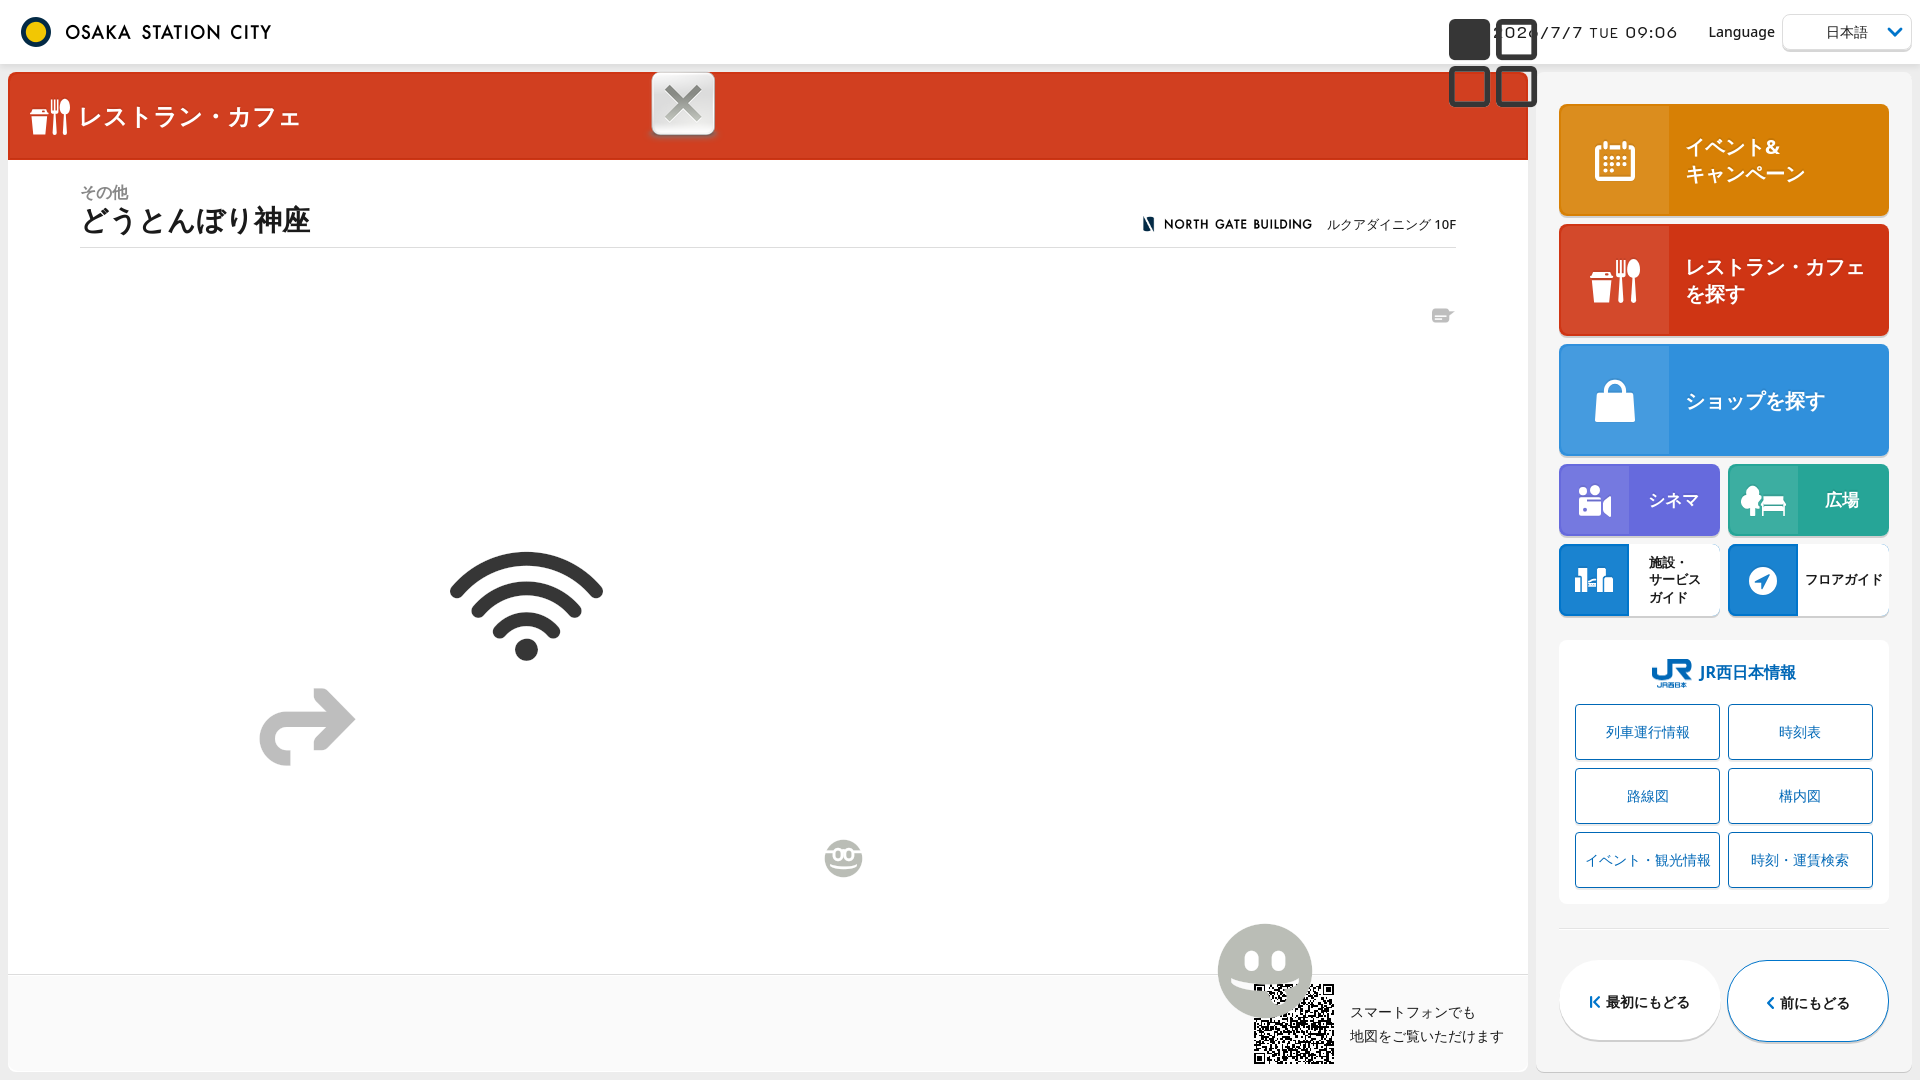  Describe the element at coordinates (526, 603) in the screenshot. I see `indicates wireless network connection status` at that location.